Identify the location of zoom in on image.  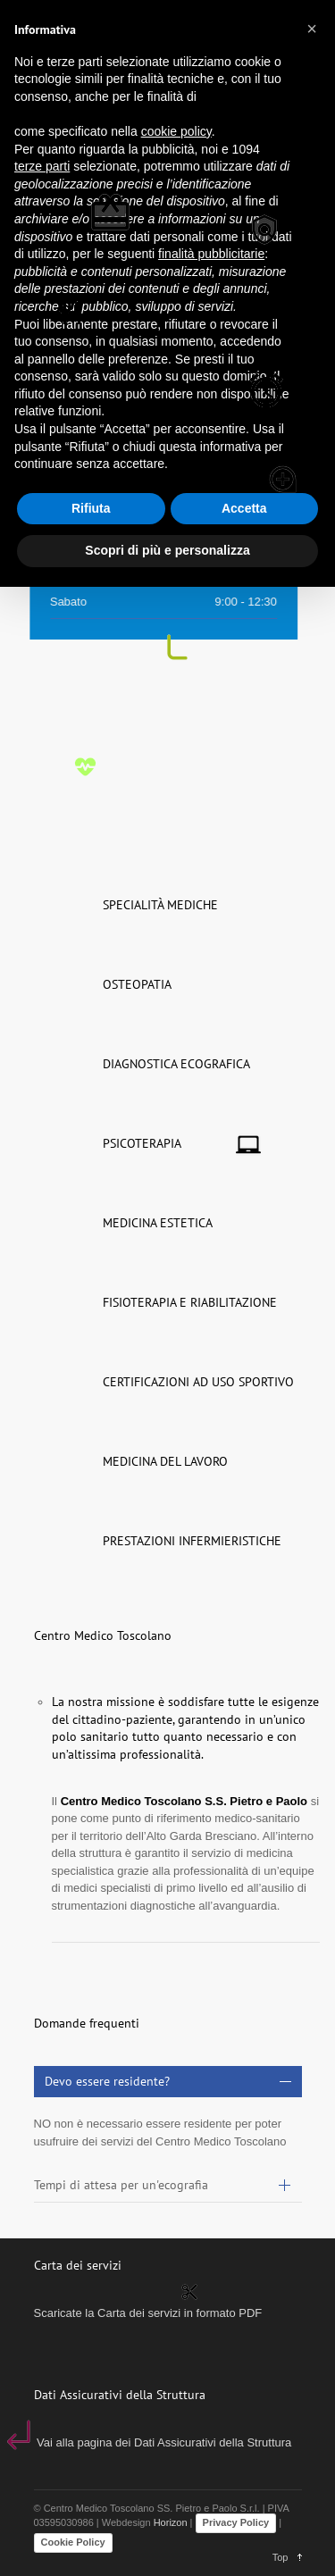
(282, 479).